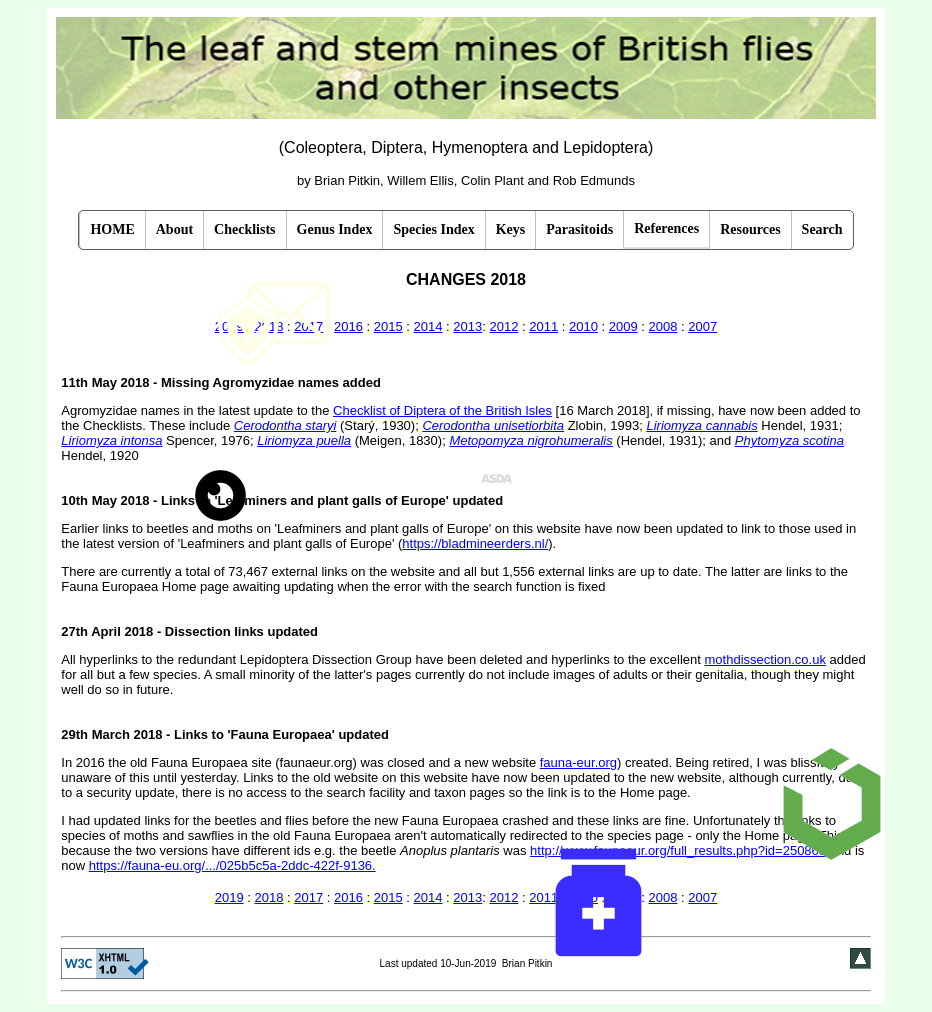 This screenshot has width=932, height=1012. I want to click on access SimpleLogin email alias service, so click(274, 323).